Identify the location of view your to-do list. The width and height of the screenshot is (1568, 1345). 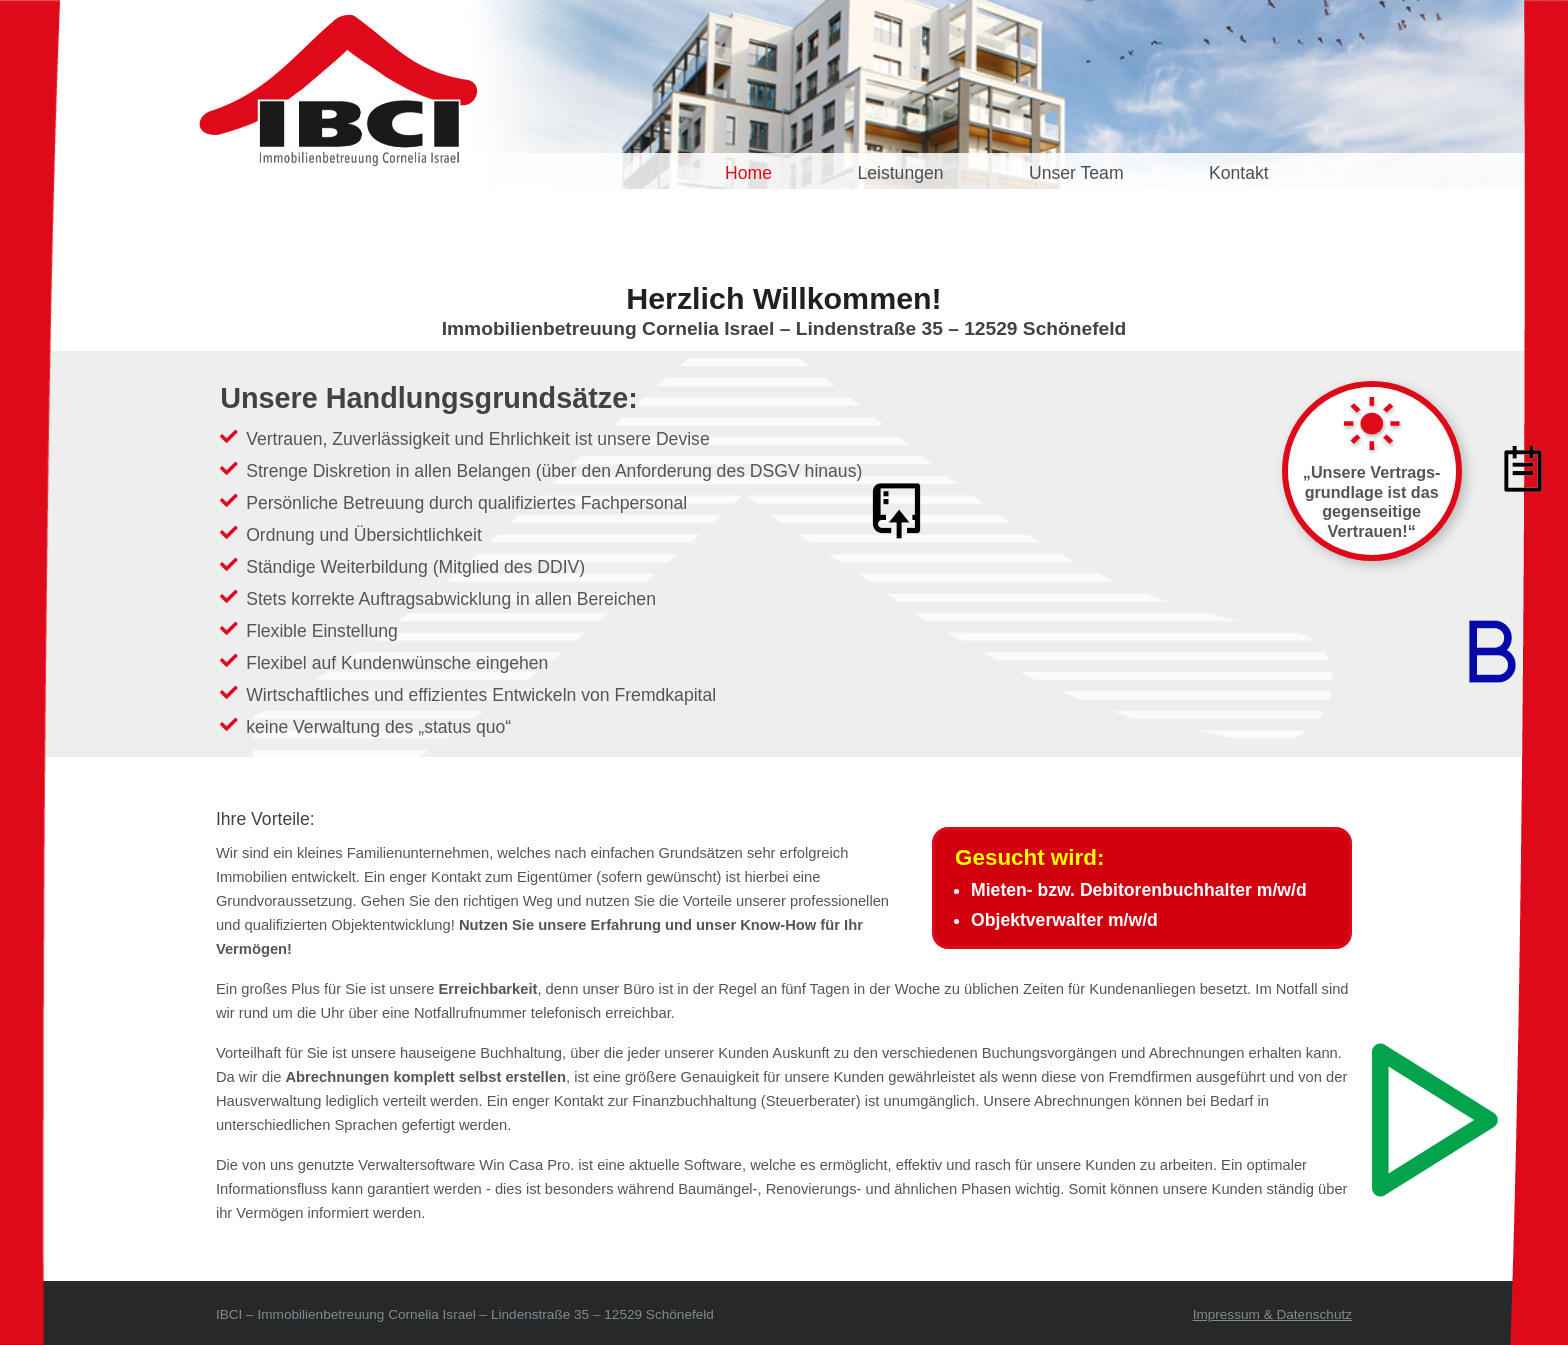
(1523, 471).